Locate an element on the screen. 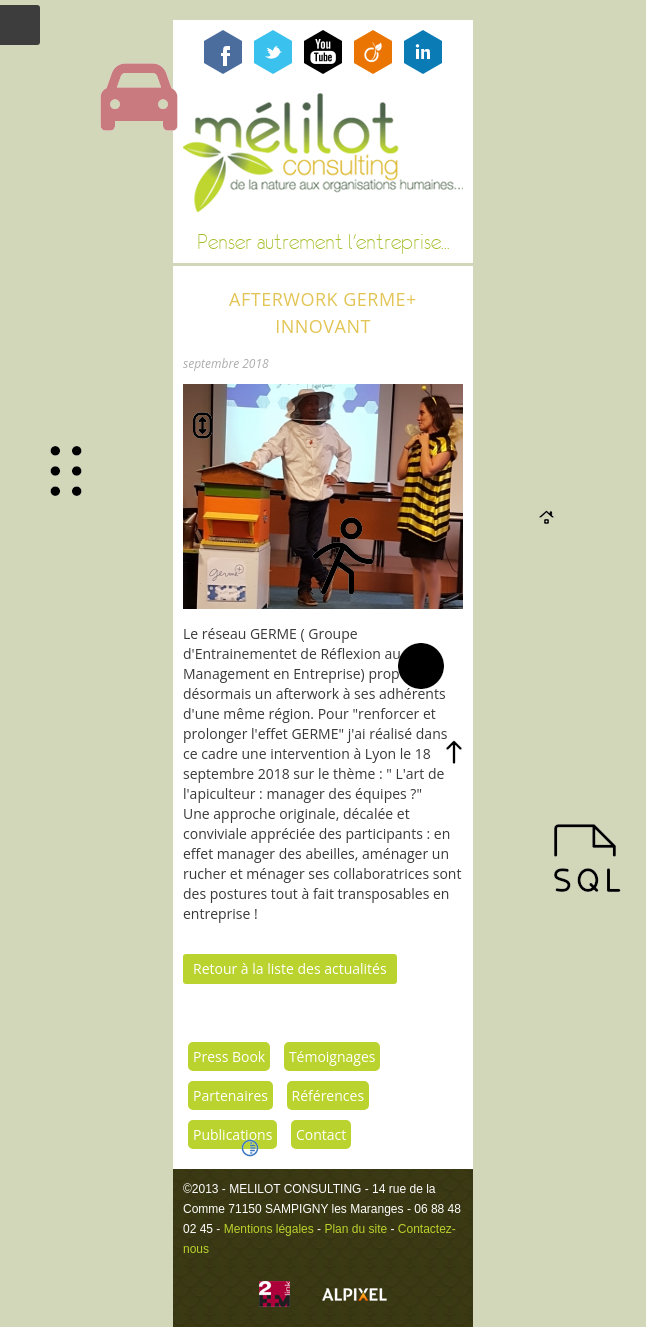 The image size is (646, 1327). access vehicle or driving settings is located at coordinates (139, 97).